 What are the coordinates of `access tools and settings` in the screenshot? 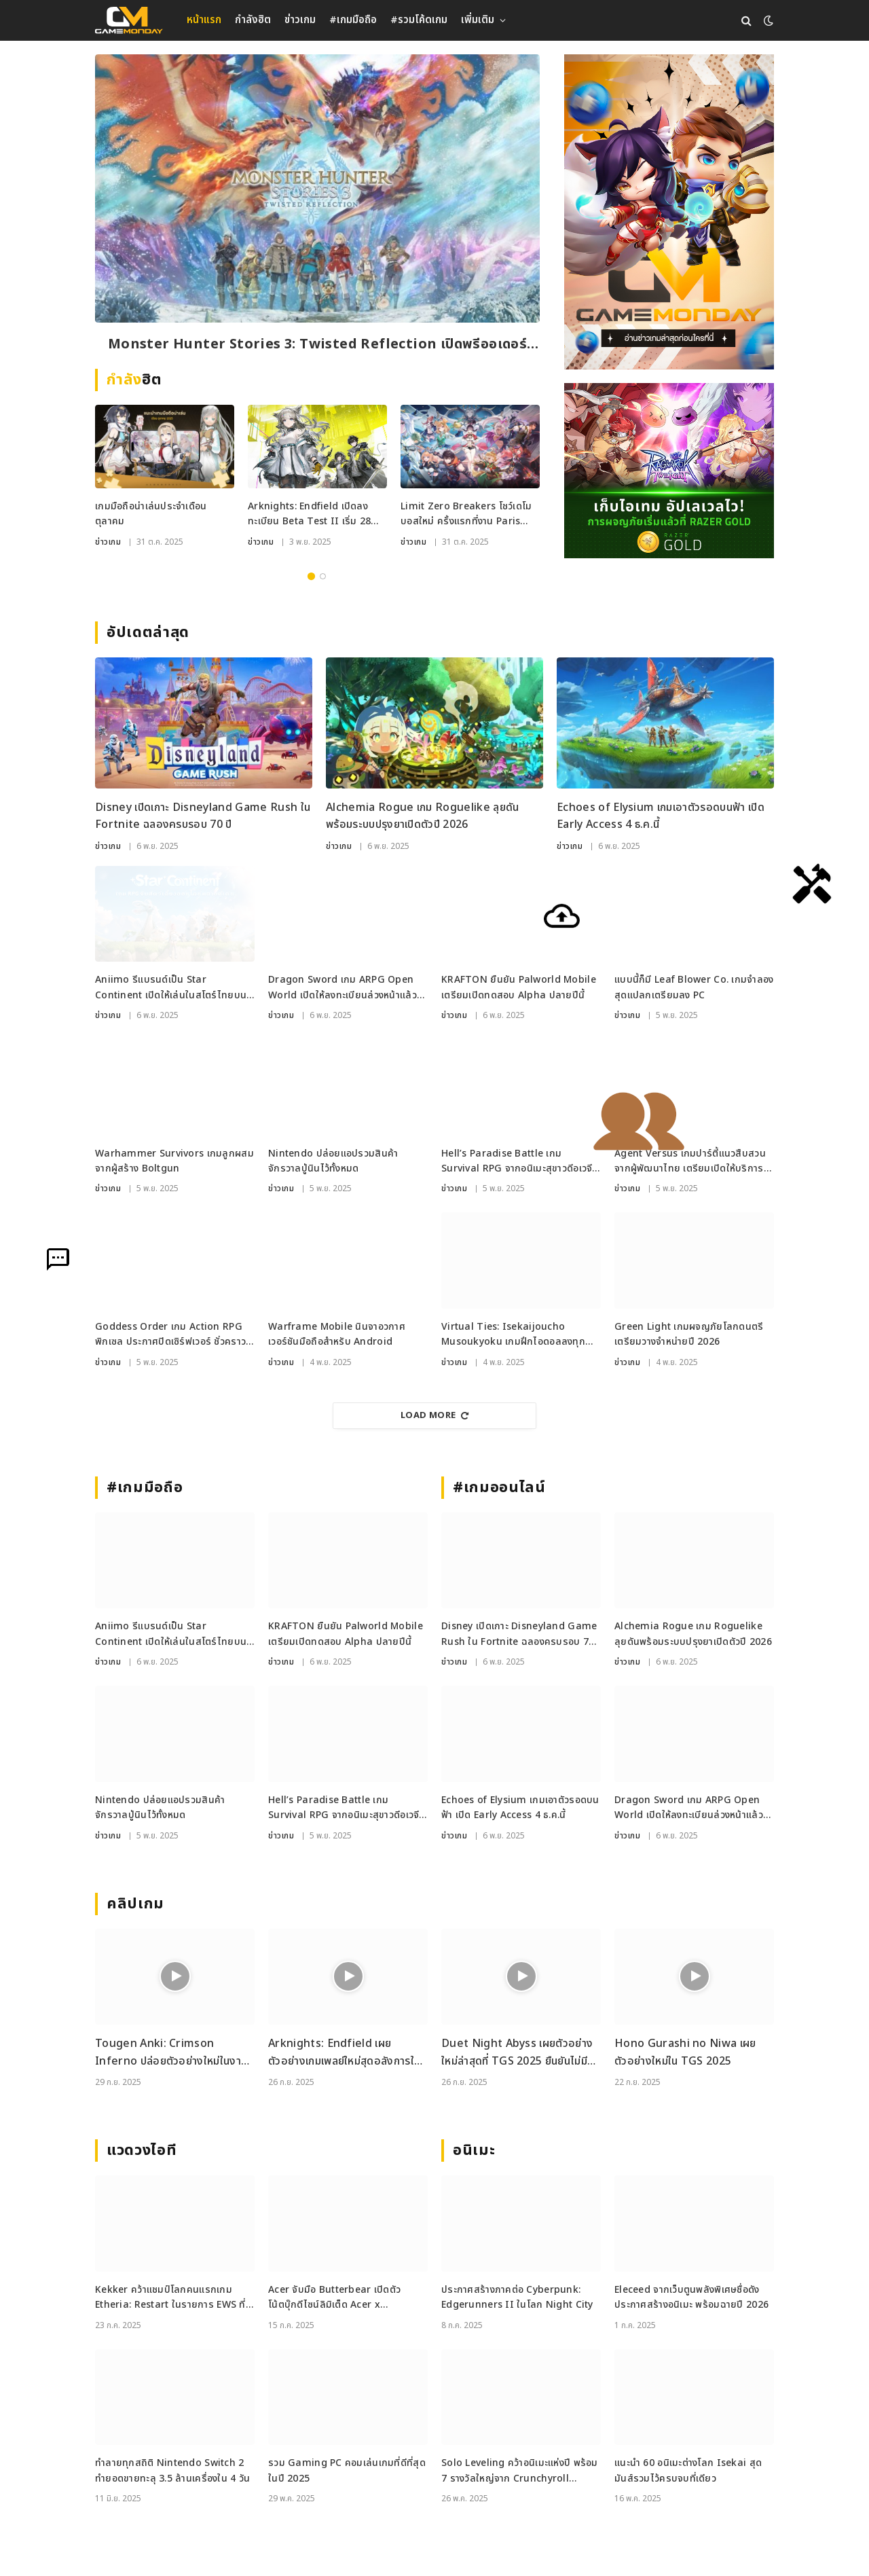 It's located at (812, 884).